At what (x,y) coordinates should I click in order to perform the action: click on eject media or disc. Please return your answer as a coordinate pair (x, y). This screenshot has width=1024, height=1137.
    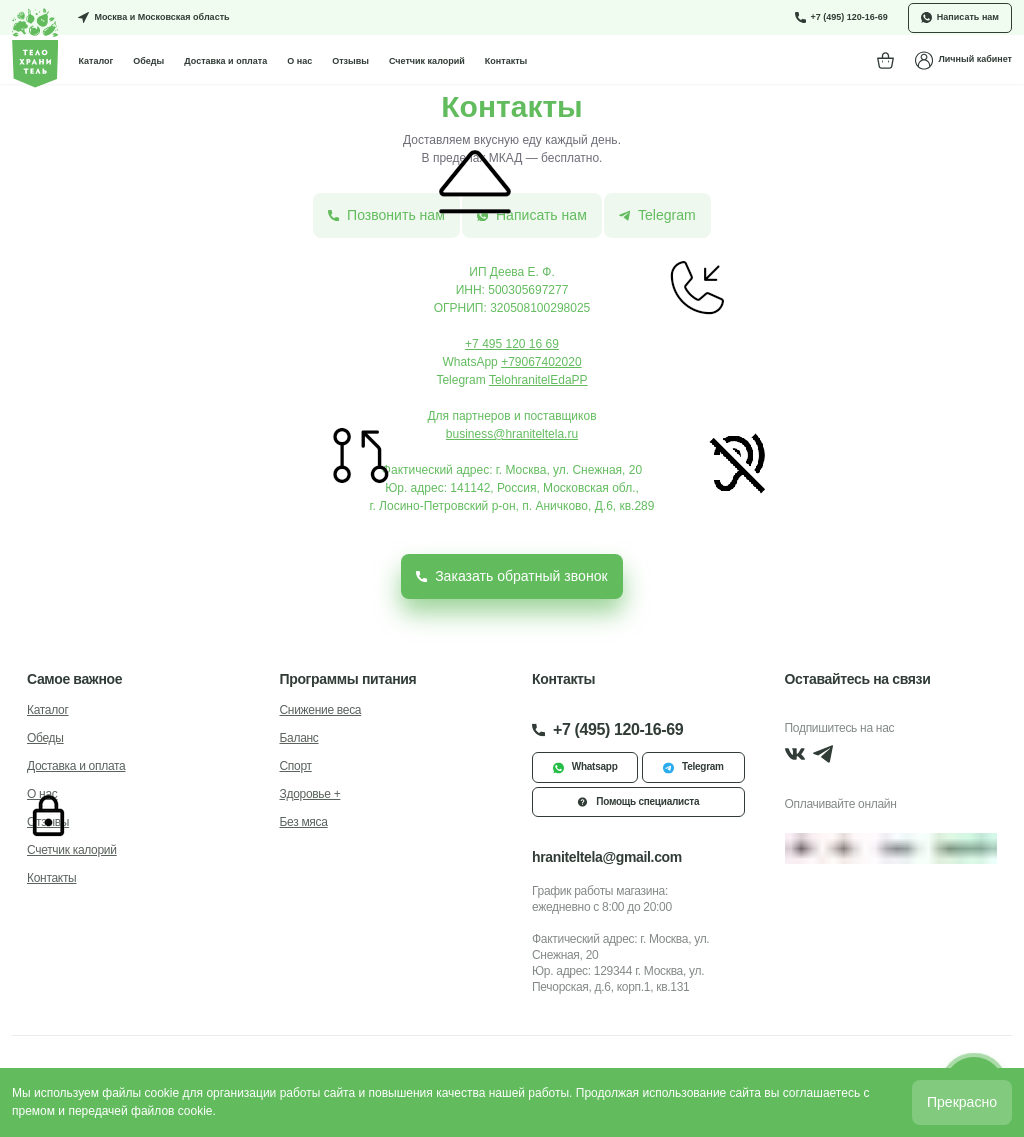
    Looking at the image, I should click on (475, 186).